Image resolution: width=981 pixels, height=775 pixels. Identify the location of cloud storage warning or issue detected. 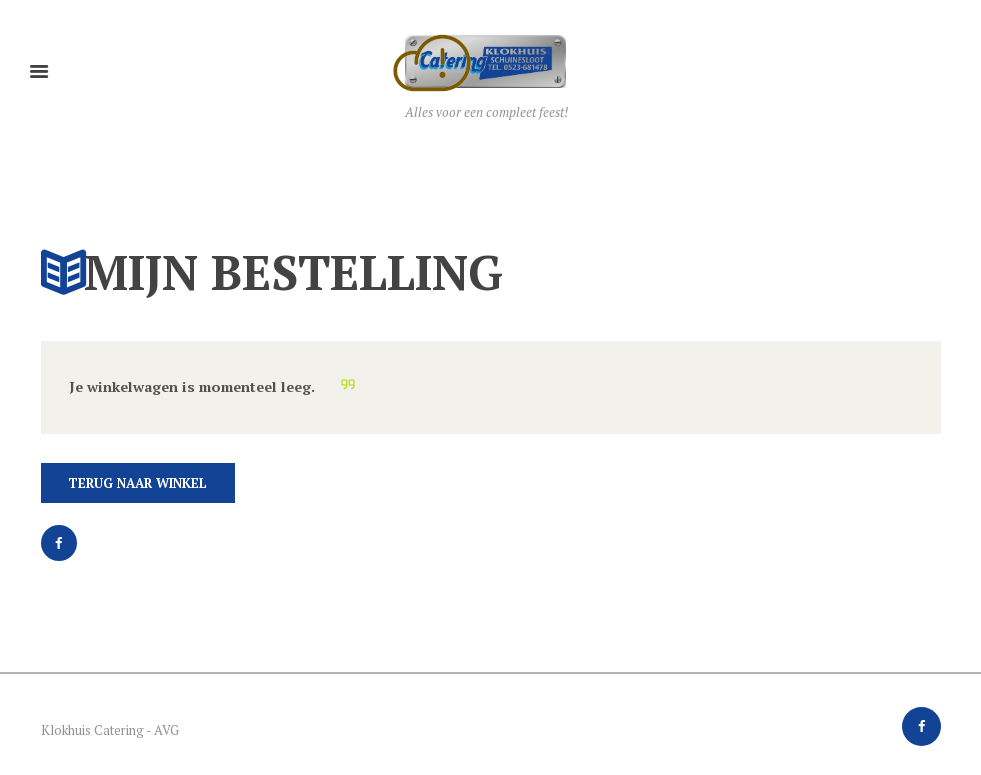
(432, 63).